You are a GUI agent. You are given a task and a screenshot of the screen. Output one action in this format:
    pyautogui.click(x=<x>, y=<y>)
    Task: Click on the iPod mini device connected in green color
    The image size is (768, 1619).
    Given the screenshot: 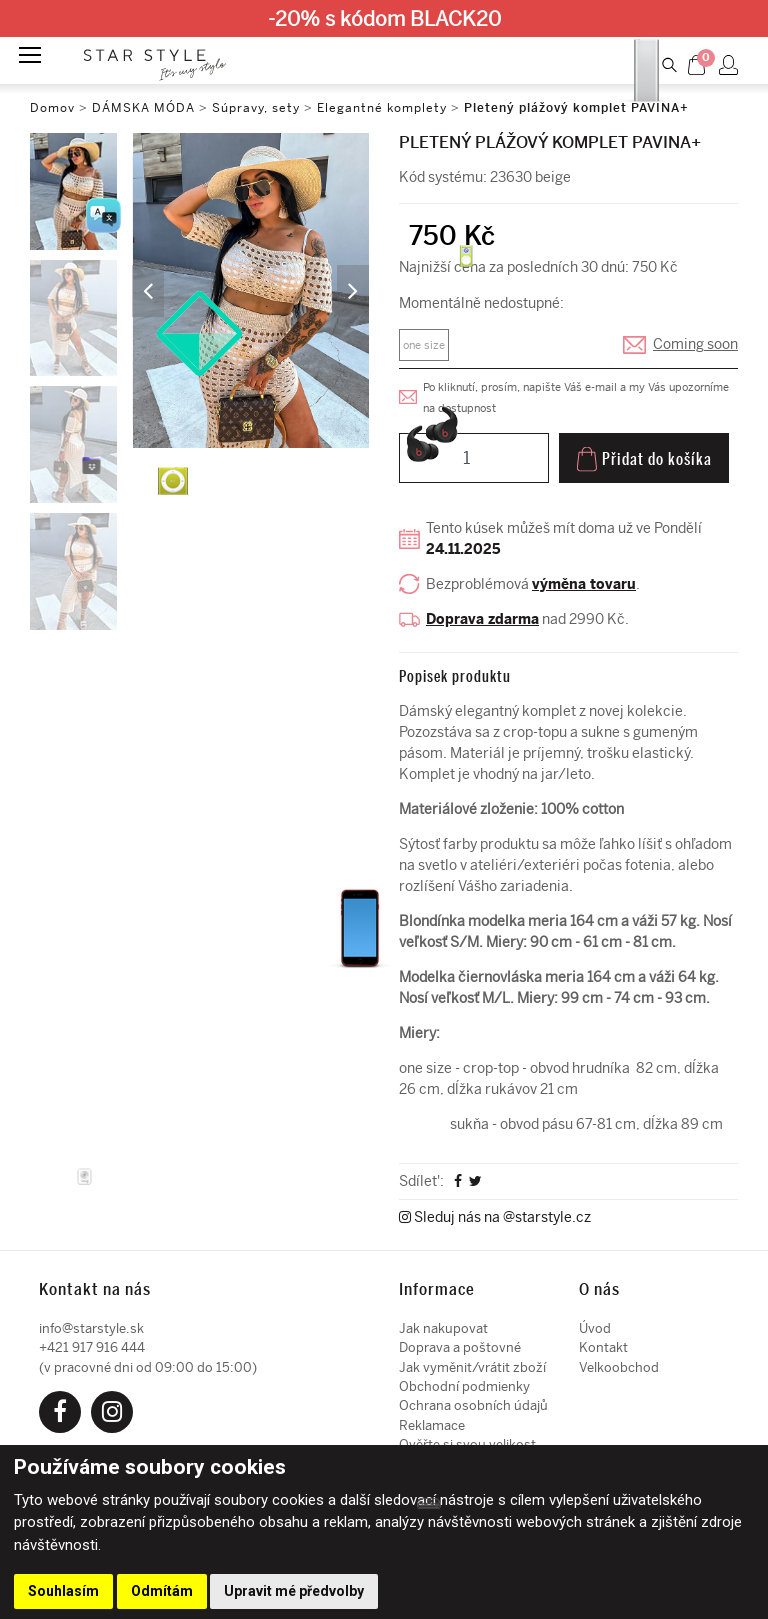 What is the action you would take?
    pyautogui.click(x=466, y=256)
    